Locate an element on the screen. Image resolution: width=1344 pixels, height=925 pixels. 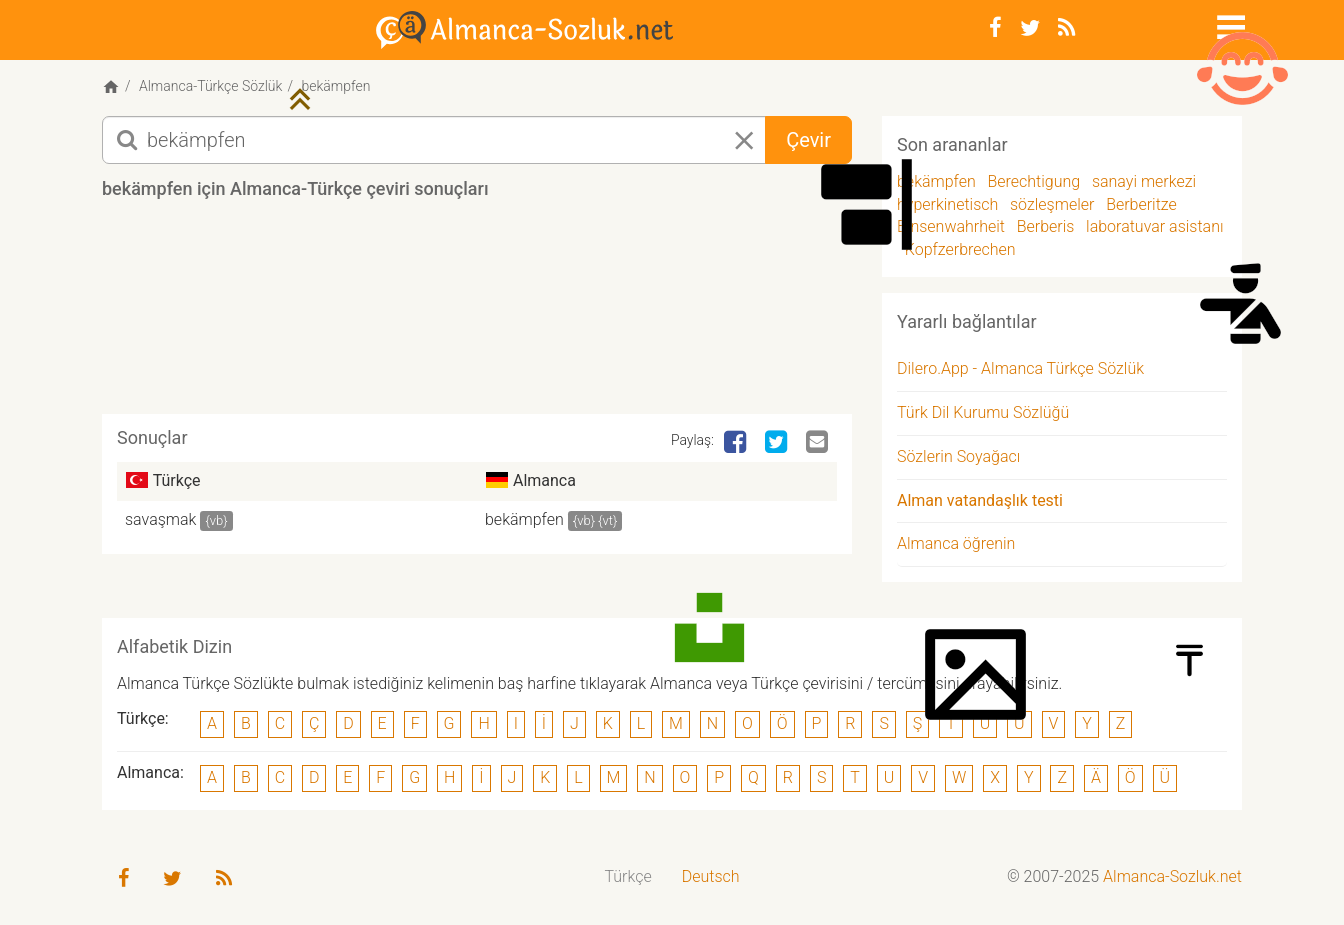
military or security personnel directing traffic is located at coordinates (1240, 303).